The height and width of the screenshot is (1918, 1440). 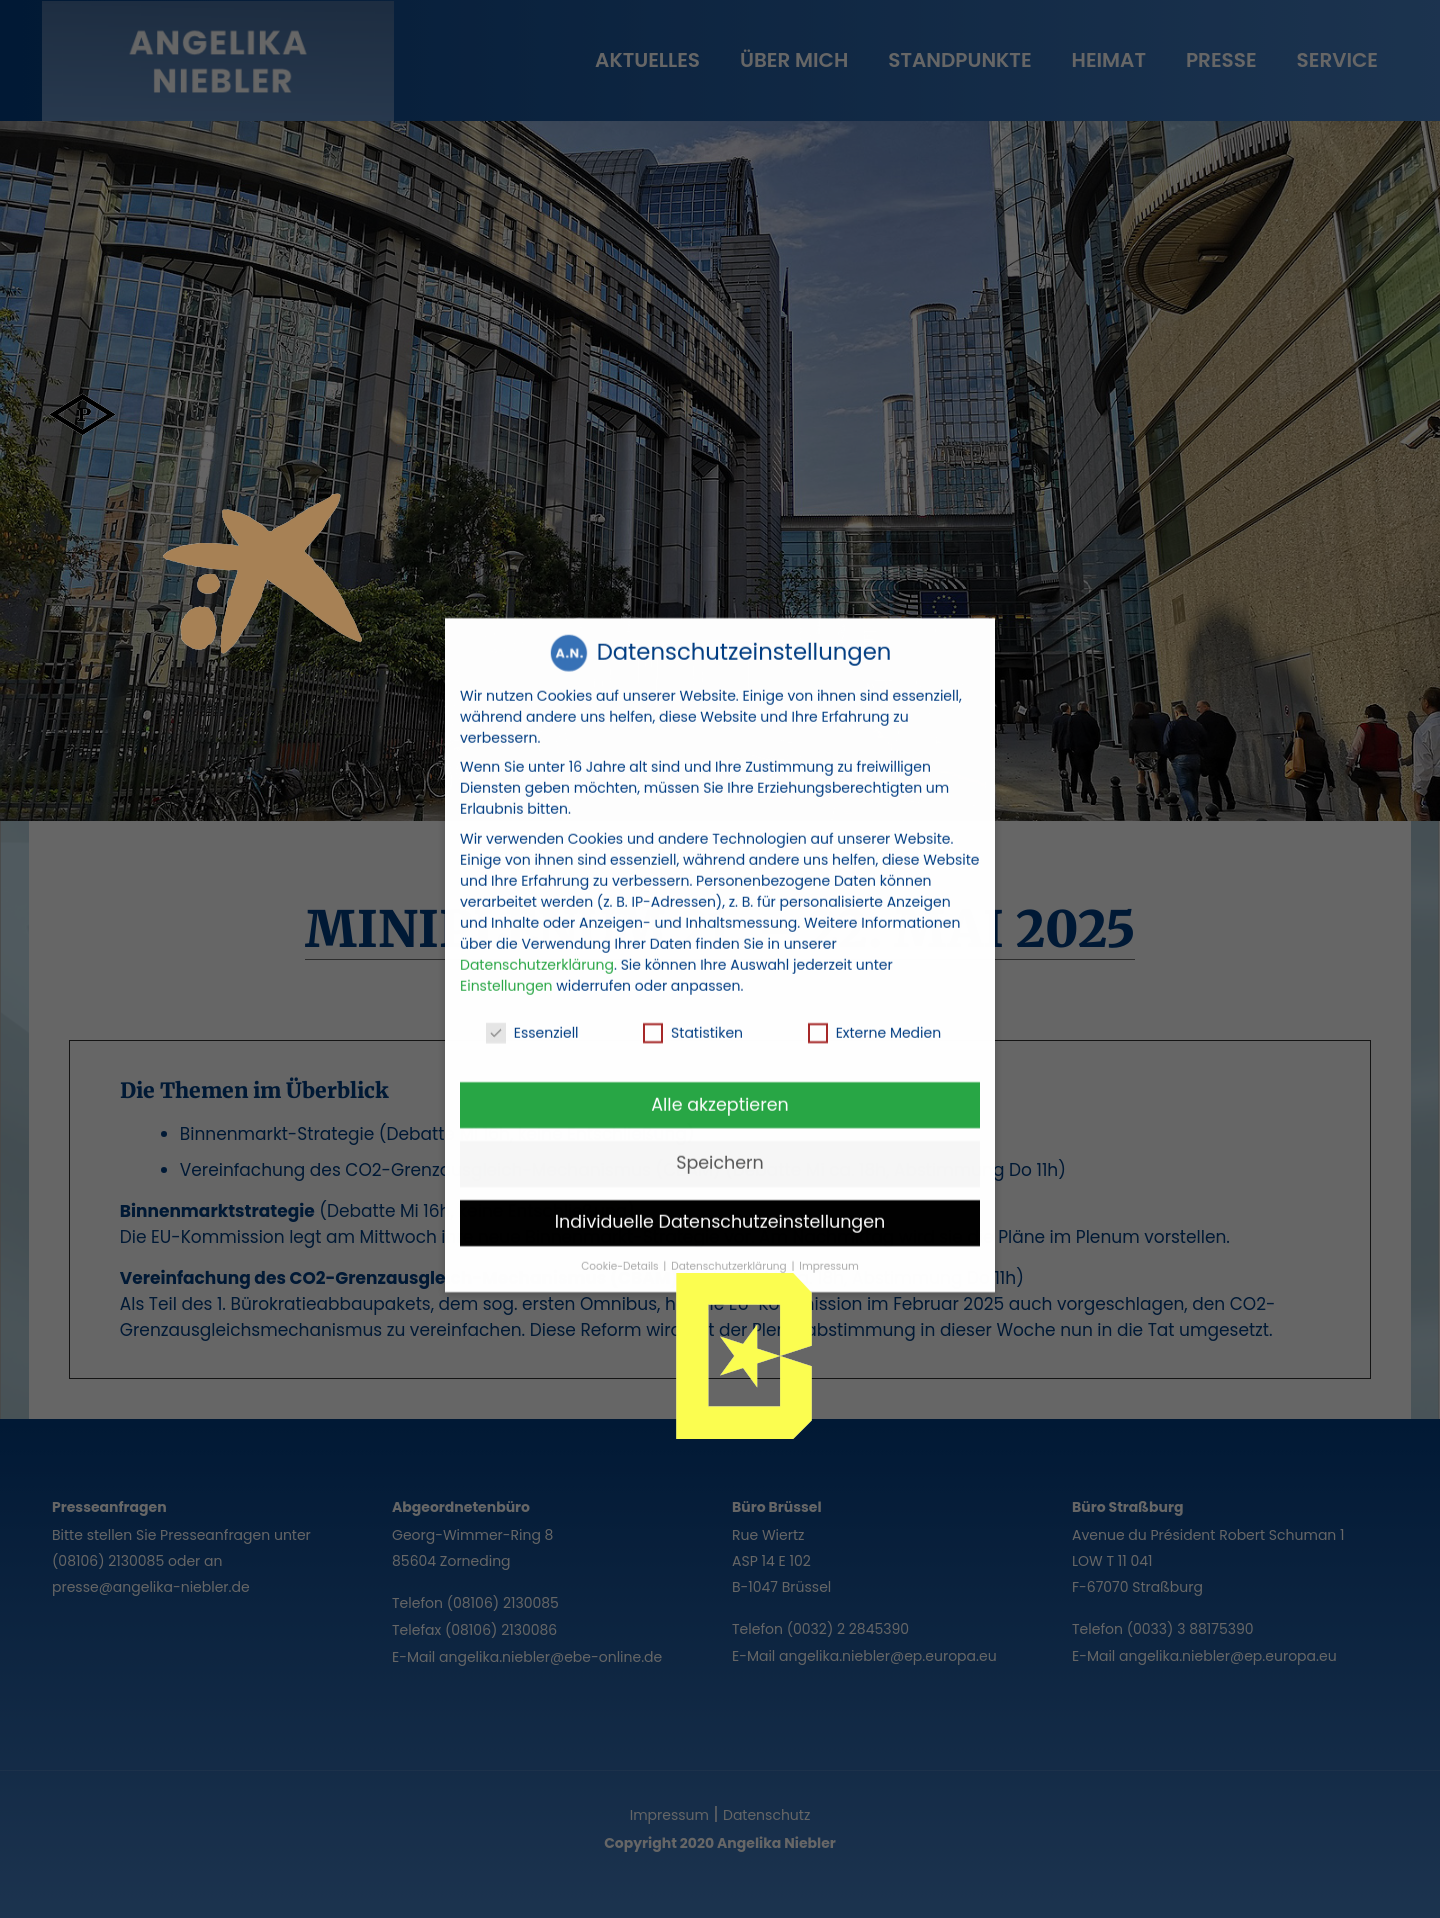 I want to click on open the CaixaBank mobile banking app, so click(x=262, y=573).